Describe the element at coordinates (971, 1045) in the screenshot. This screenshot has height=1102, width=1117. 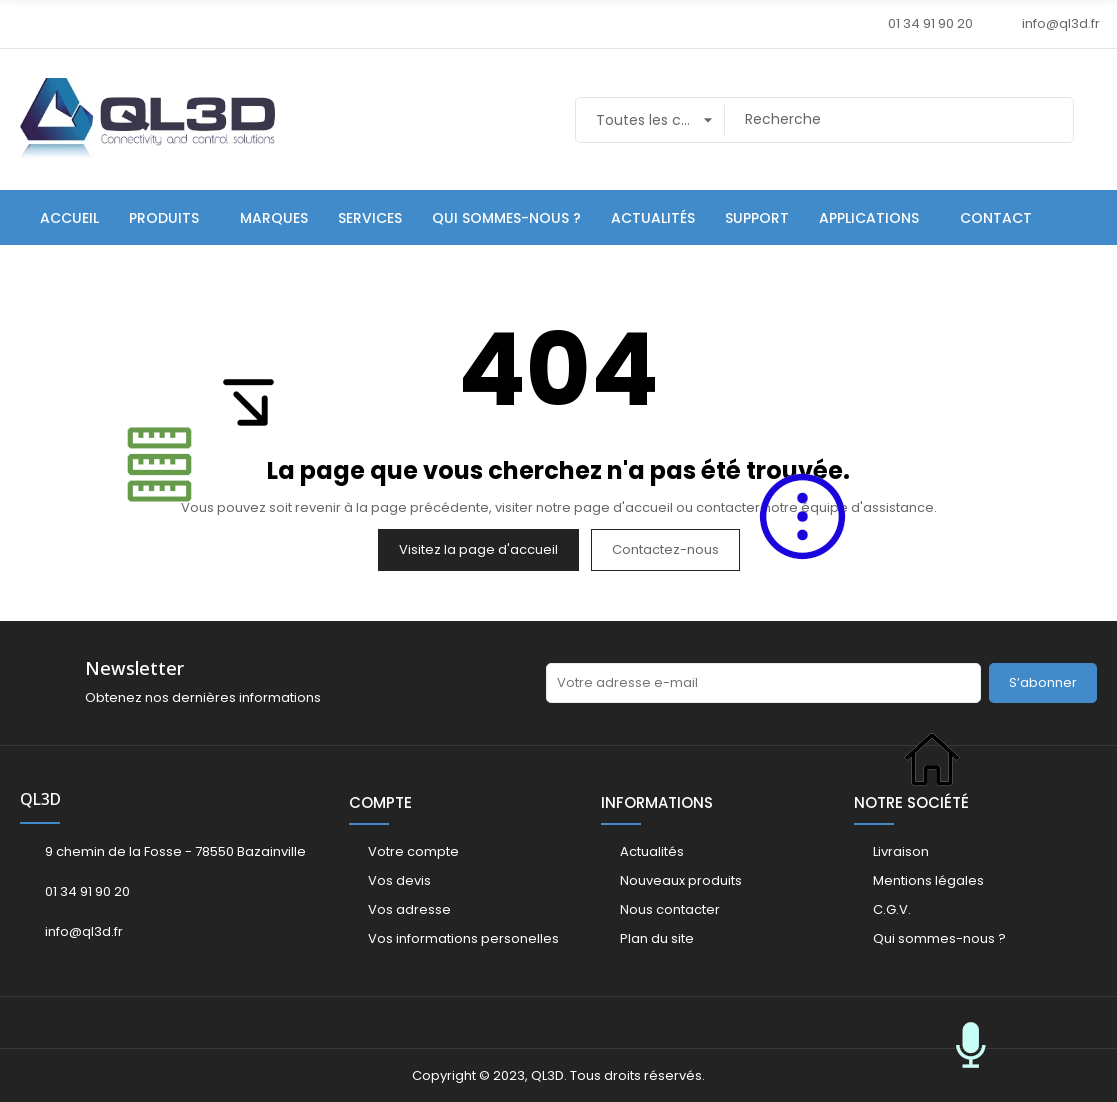
I see `tap to use voice input` at that location.